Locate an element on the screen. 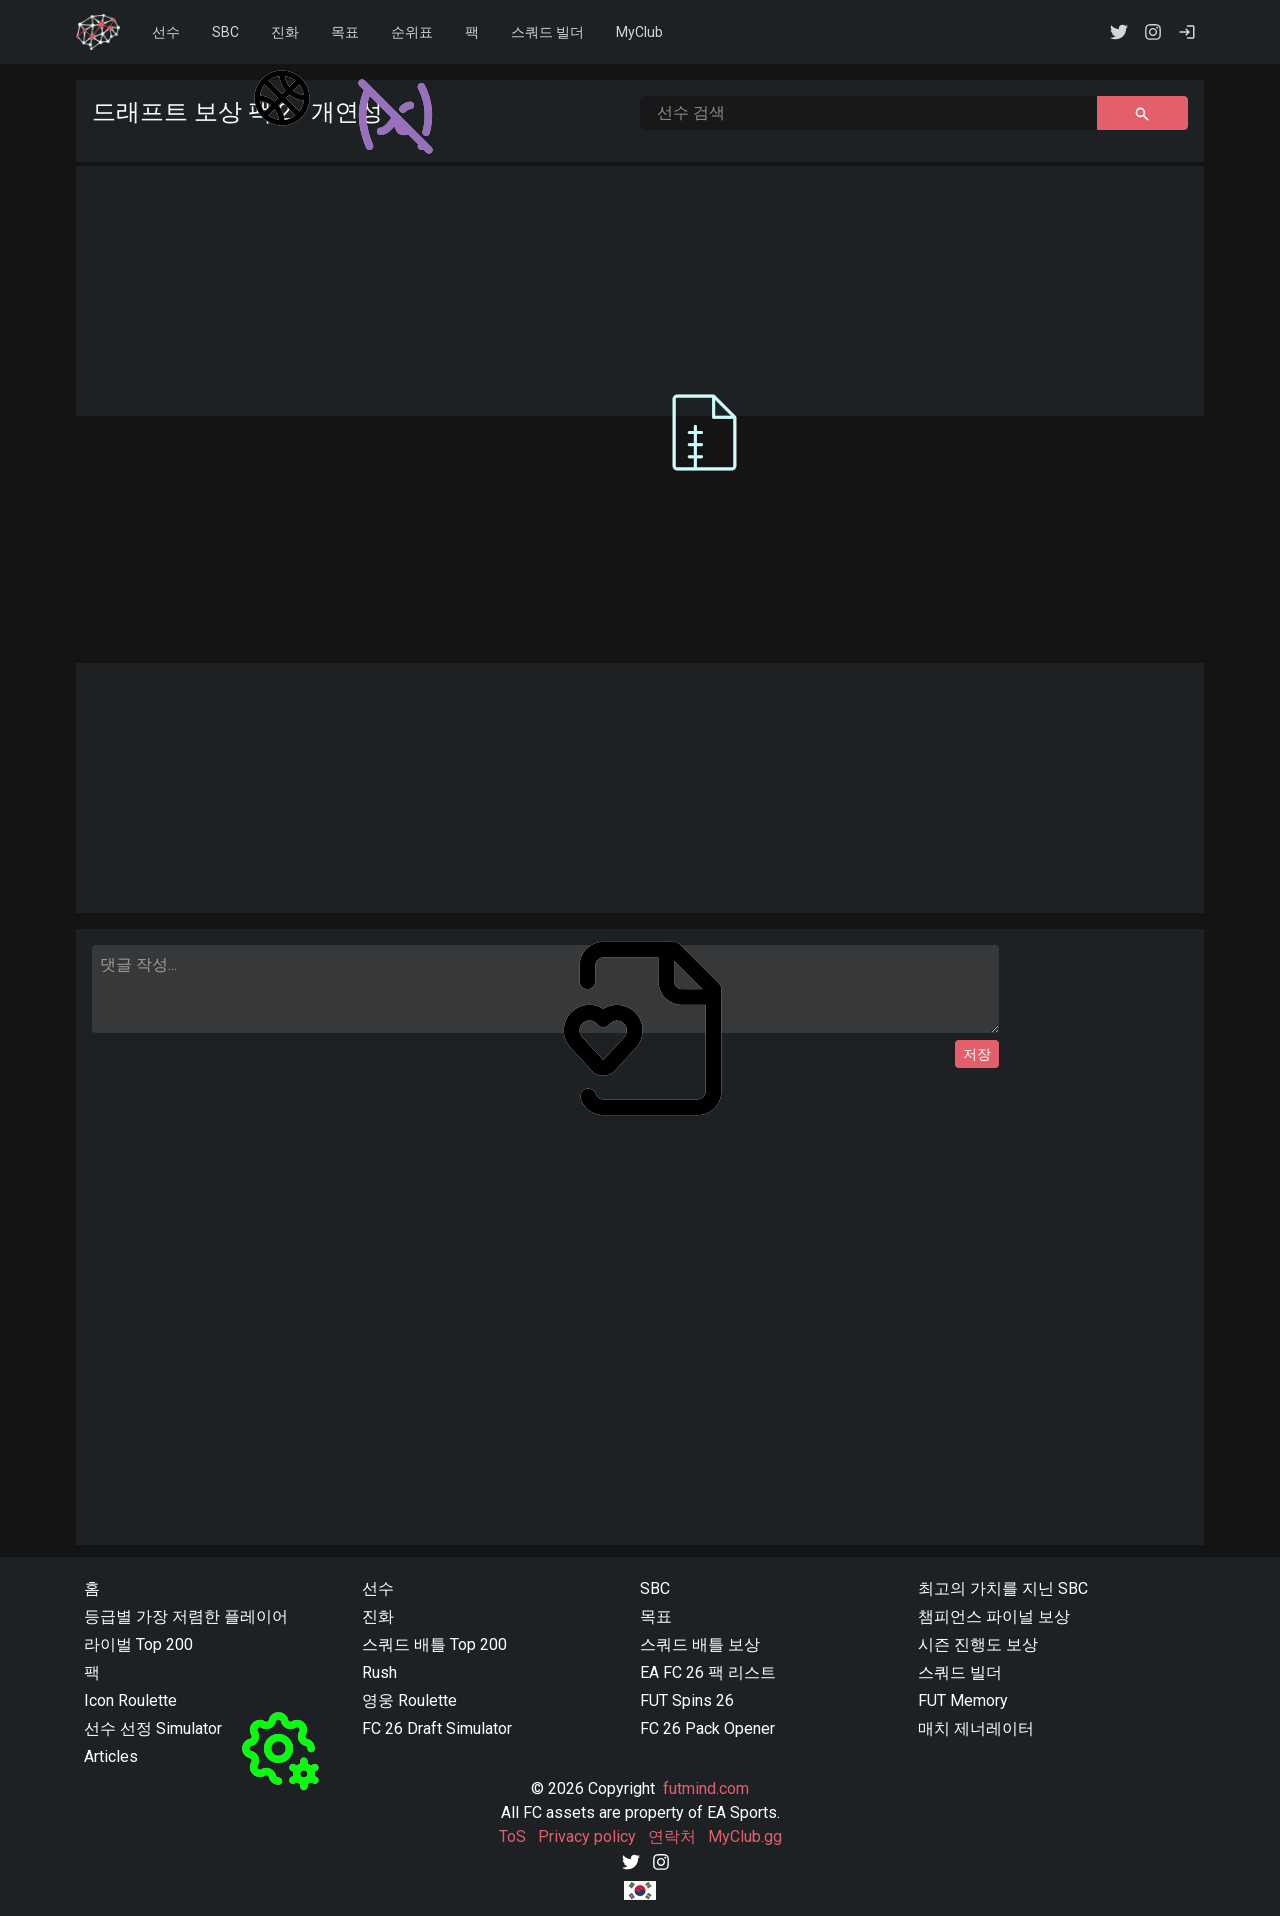 This screenshot has width=1280, height=1916. access compressed or archived files is located at coordinates (704, 432).